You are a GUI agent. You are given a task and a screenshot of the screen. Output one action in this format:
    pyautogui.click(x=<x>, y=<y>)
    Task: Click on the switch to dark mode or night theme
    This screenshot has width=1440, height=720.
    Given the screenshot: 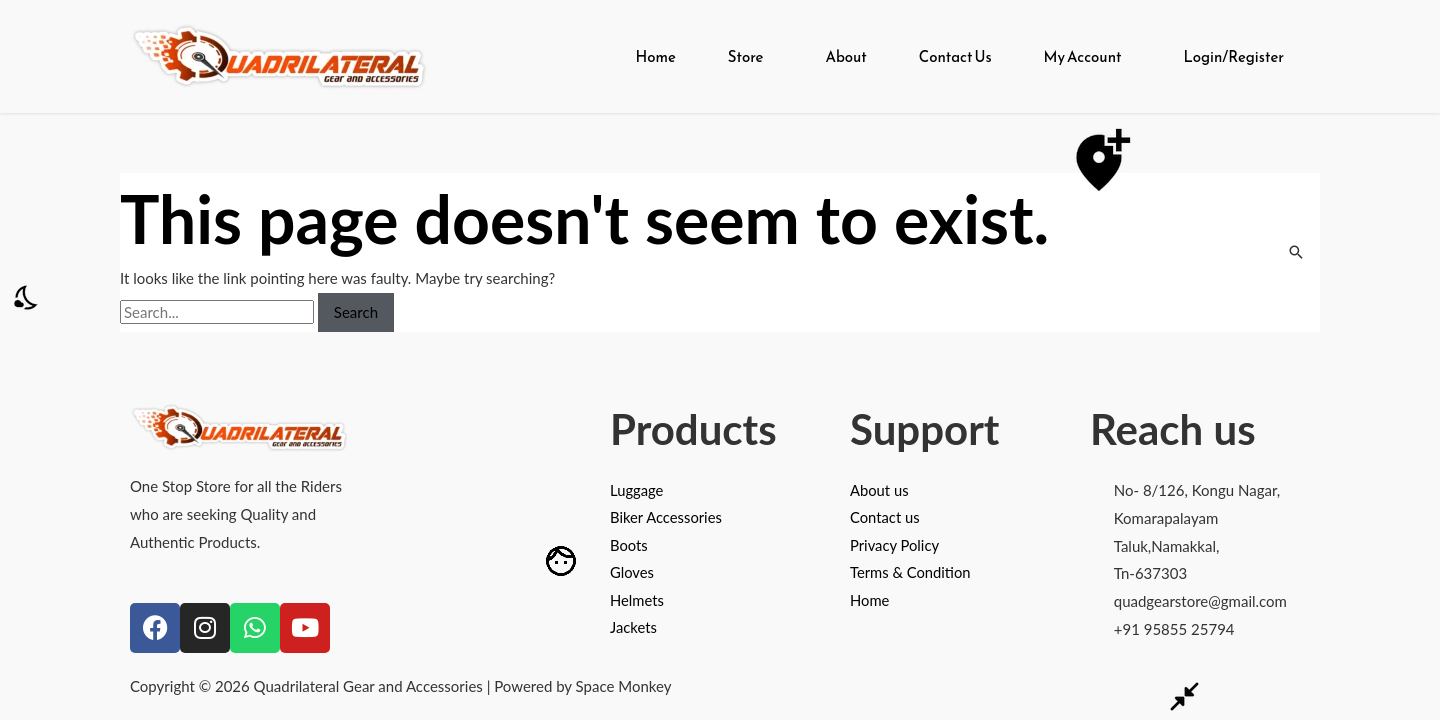 What is the action you would take?
    pyautogui.click(x=27, y=297)
    